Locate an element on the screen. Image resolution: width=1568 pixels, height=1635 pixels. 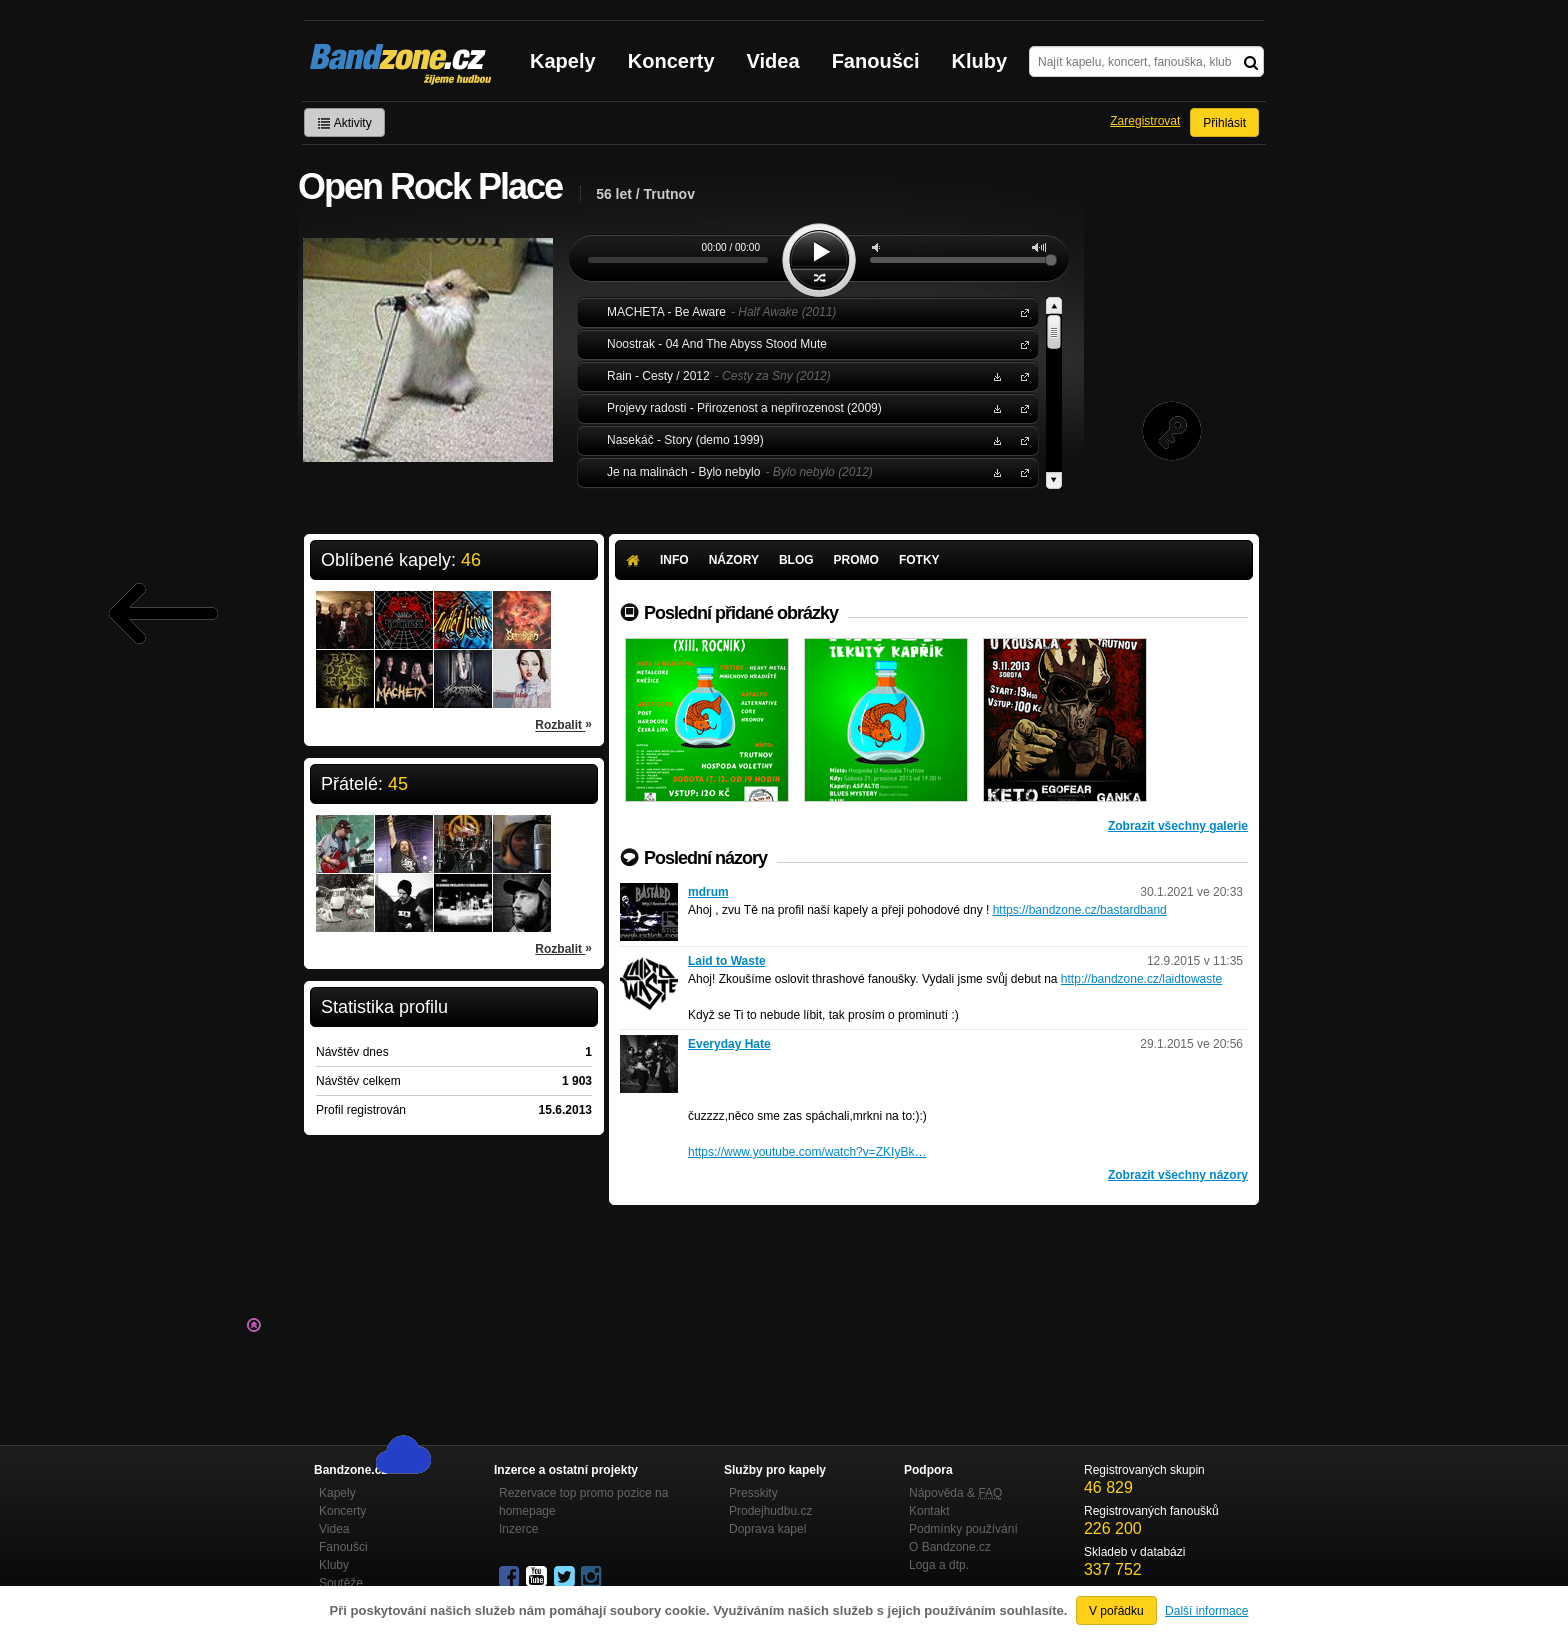
indicates cloudy weather conditions is located at coordinates (403, 1454).